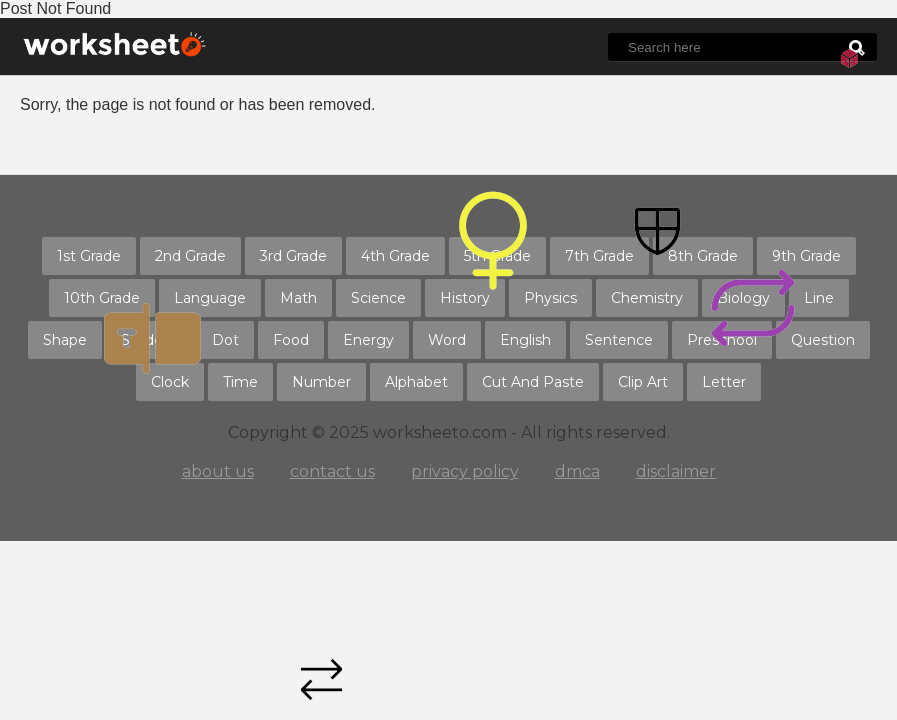  Describe the element at coordinates (657, 228) in the screenshot. I see `security or protection status indicator` at that location.